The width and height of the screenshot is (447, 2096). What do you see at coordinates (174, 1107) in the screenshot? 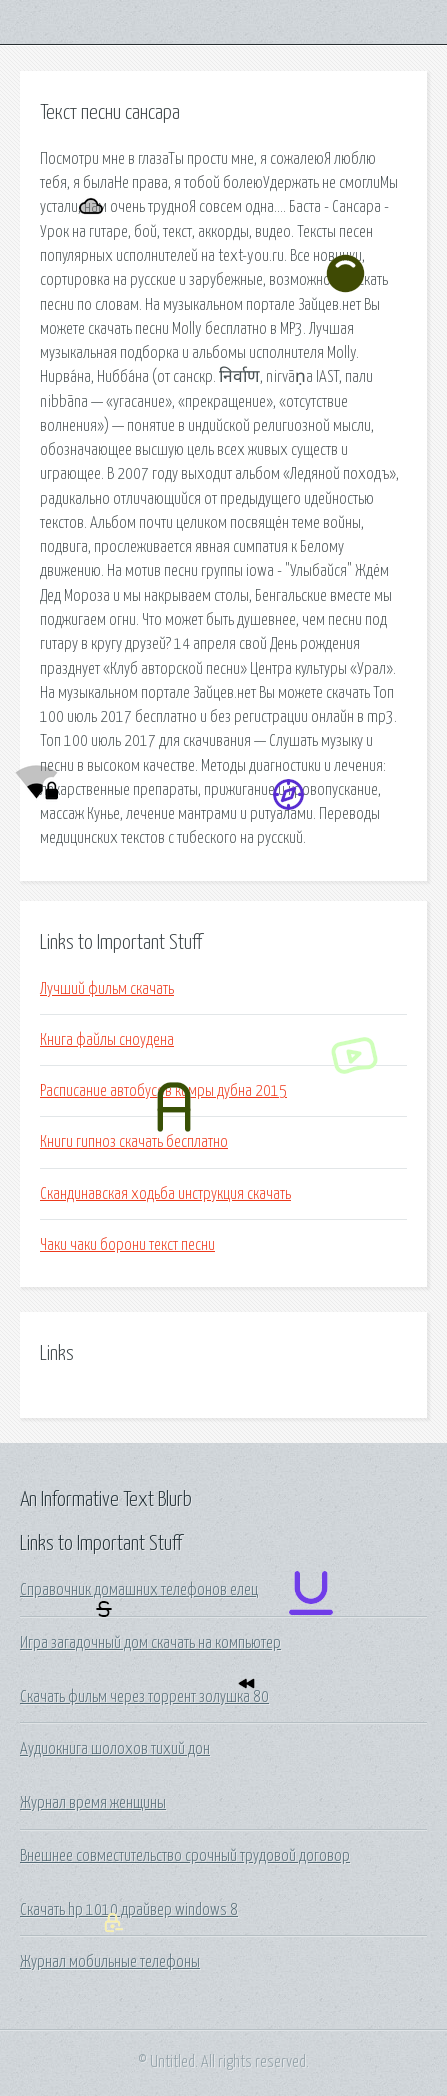
I see `select font or text formatting options` at bounding box center [174, 1107].